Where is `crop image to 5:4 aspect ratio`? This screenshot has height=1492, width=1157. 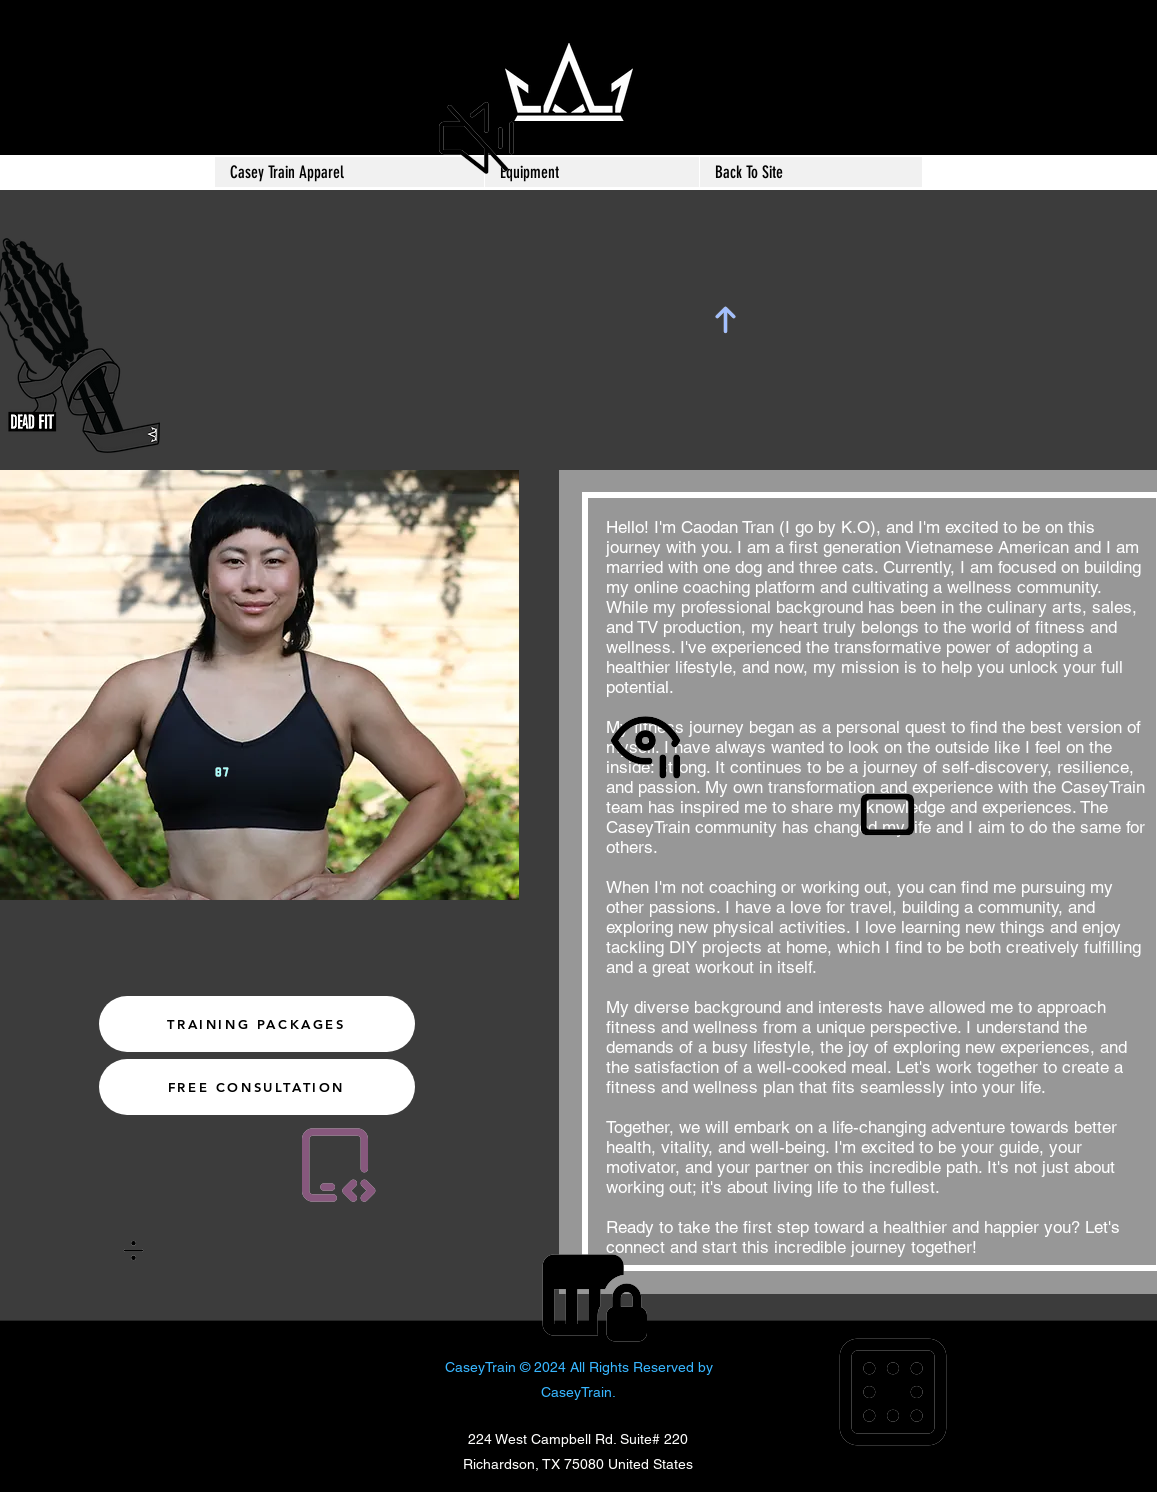 crop image to 5:4 aspect ratio is located at coordinates (887, 814).